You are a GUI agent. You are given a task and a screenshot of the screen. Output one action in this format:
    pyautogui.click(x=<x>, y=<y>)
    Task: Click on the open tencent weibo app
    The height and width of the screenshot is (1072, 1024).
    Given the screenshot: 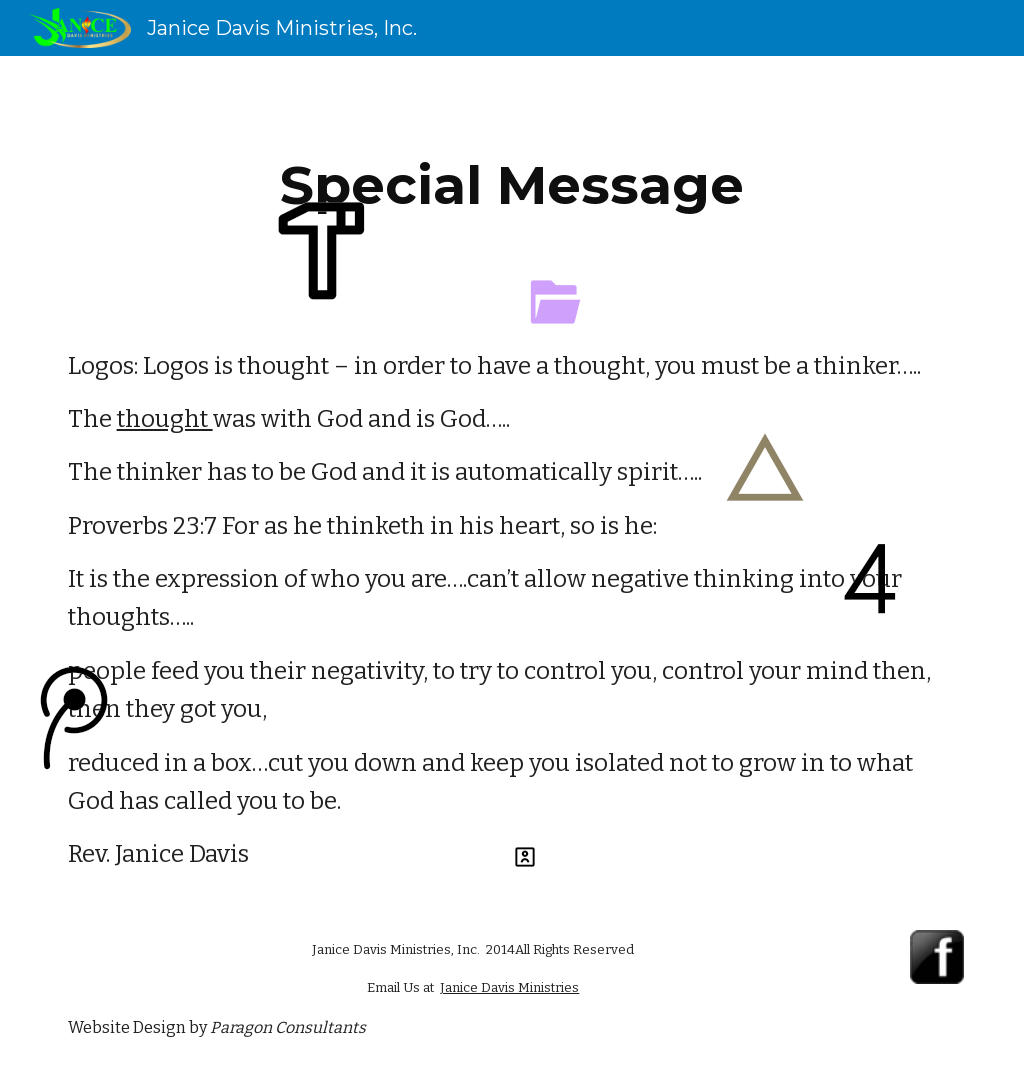 What is the action you would take?
    pyautogui.click(x=74, y=718)
    